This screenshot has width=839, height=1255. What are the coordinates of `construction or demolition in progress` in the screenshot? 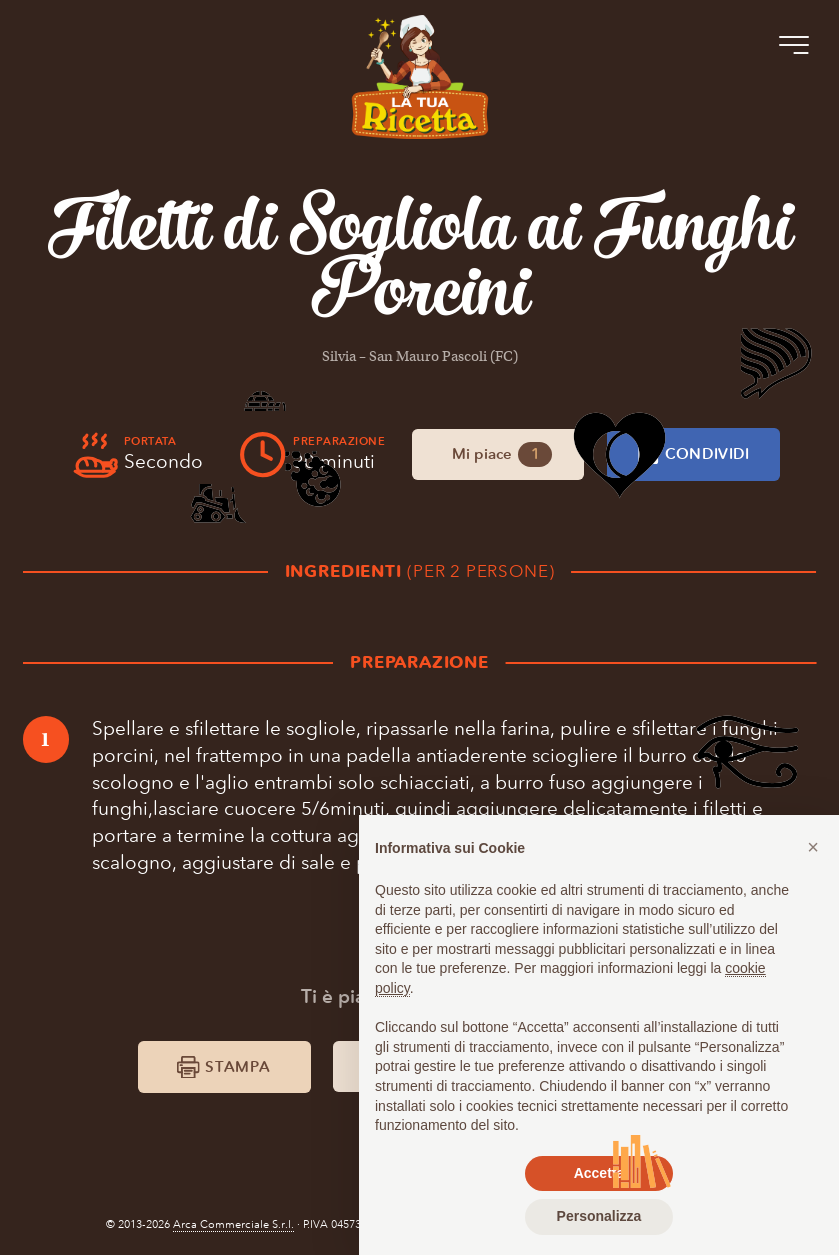 It's located at (218, 503).